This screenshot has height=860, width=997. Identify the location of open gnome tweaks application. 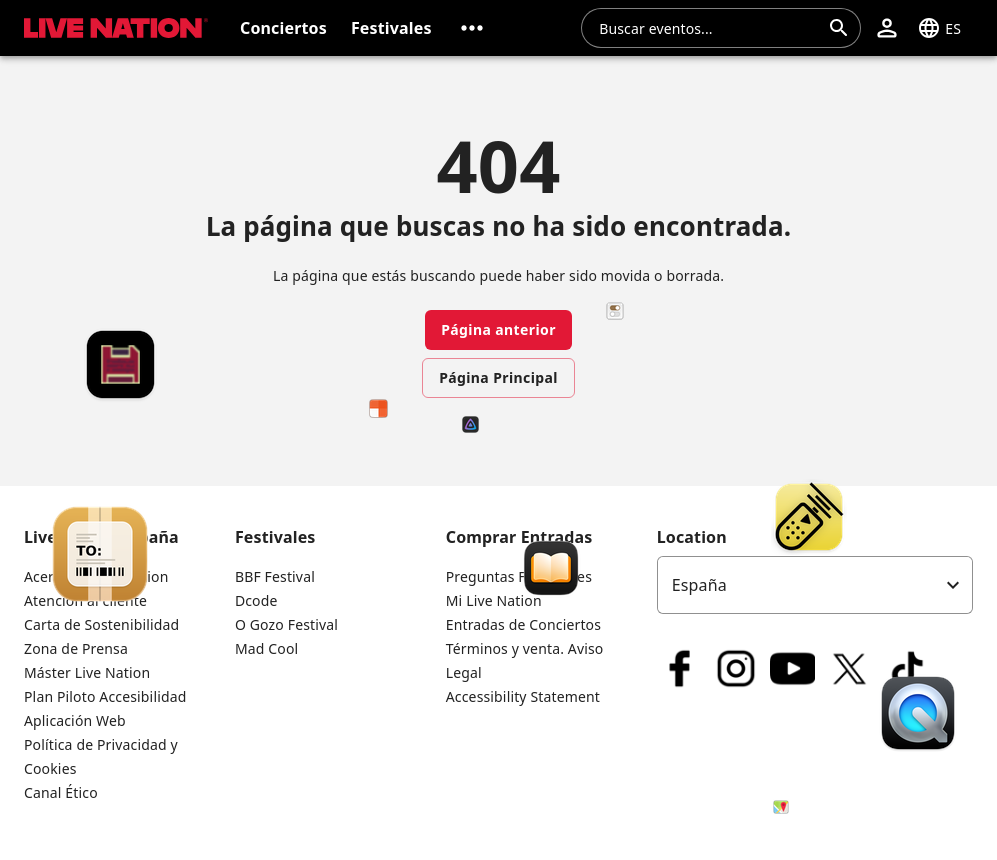
(615, 311).